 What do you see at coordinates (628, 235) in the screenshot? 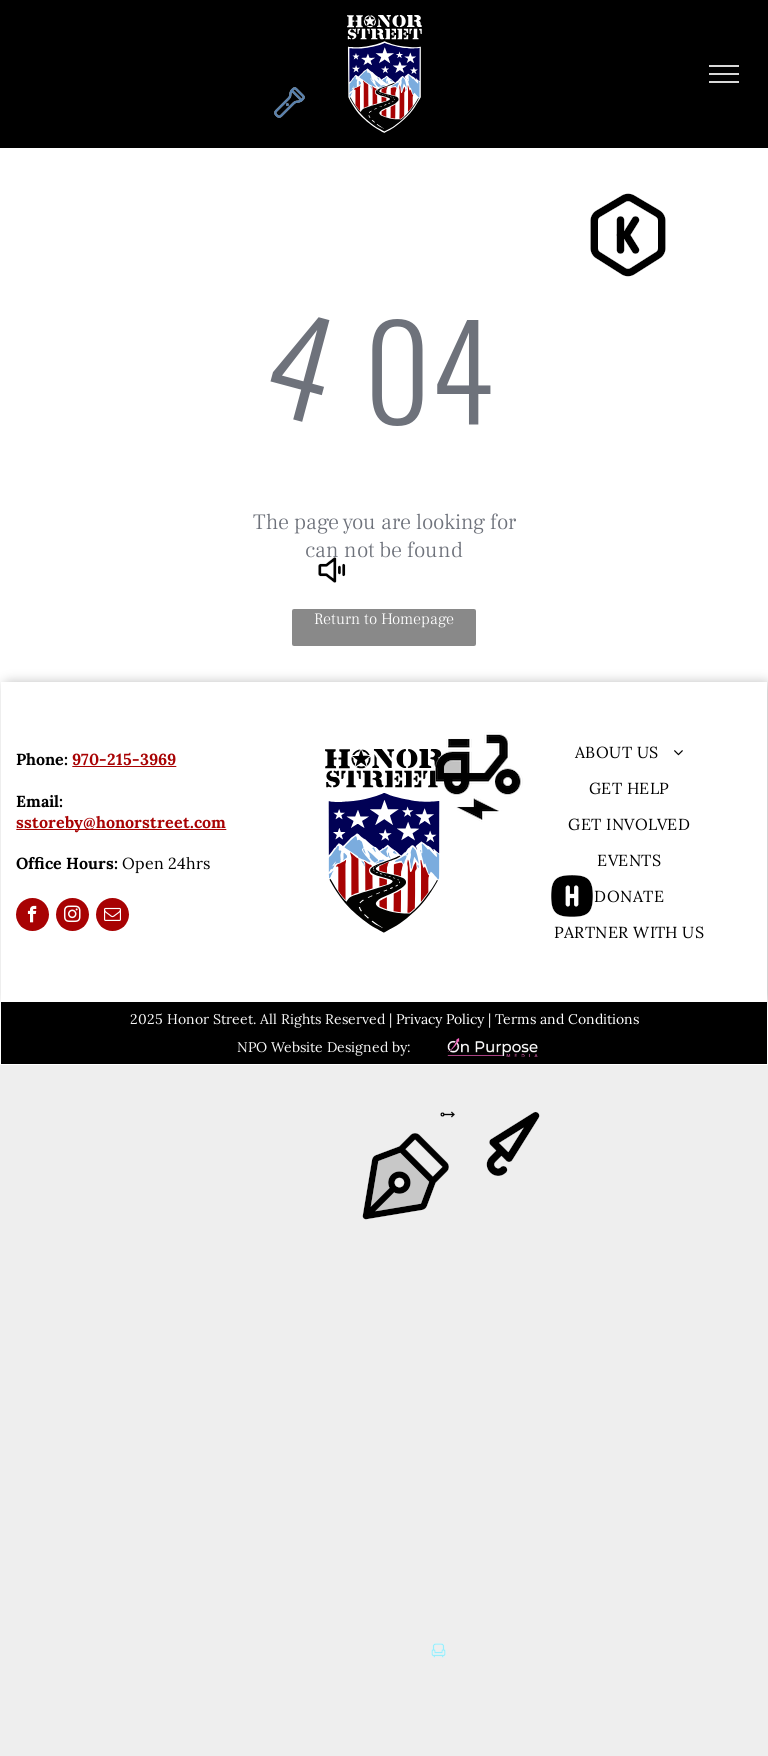
I see `indicates a keyboard shortcut or hotkey` at bounding box center [628, 235].